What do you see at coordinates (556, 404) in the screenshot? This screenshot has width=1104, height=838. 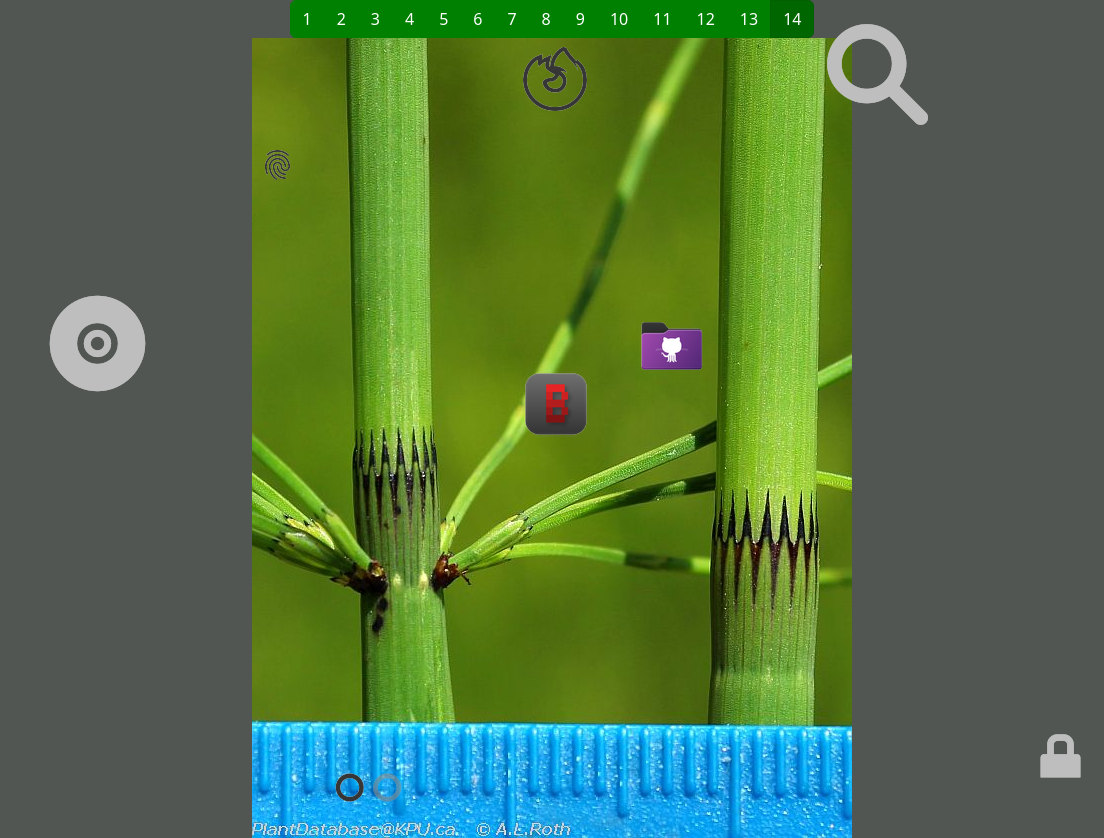 I see `open btop system resource monitor` at bounding box center [556, 404].